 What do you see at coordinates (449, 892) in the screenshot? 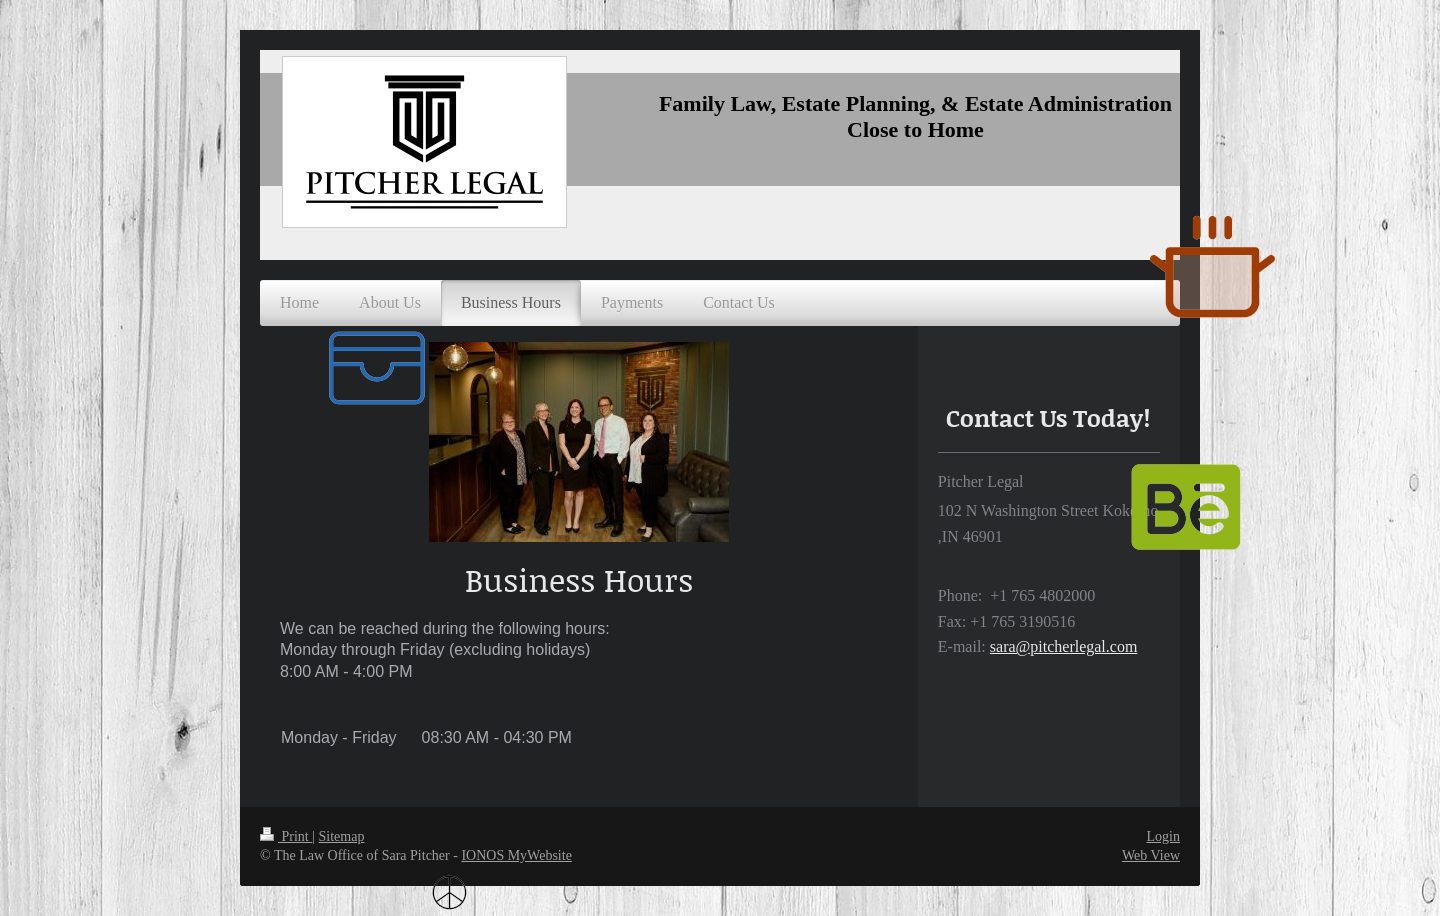
I see `peace symbol or anti-war indicator` at bounding box center [449, 892].